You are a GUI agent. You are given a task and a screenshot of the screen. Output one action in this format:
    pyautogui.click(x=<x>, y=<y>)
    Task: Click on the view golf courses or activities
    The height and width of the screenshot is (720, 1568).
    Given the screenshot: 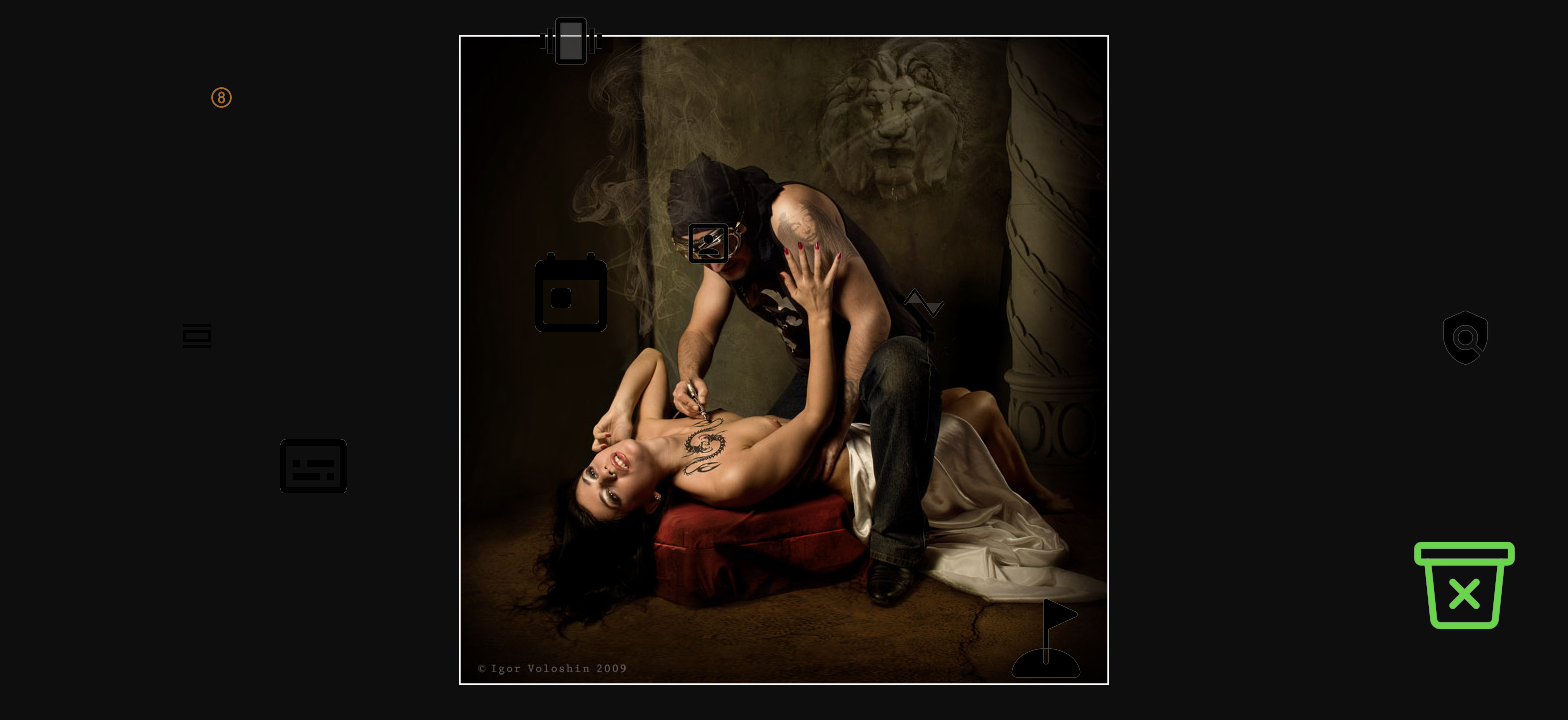 What is the action you would take?
    pyautogui.click(x=1046, y=638)
    